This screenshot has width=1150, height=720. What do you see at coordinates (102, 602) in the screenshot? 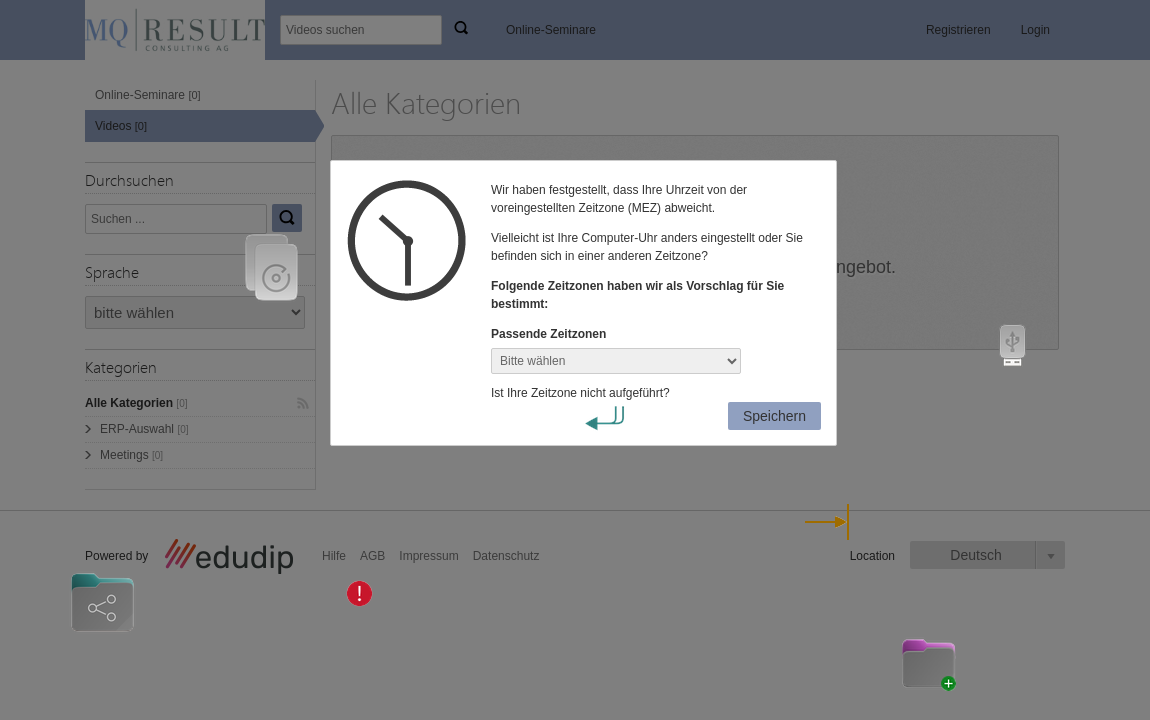
I see `access your public shared folder` at bounding box center [102, 602].